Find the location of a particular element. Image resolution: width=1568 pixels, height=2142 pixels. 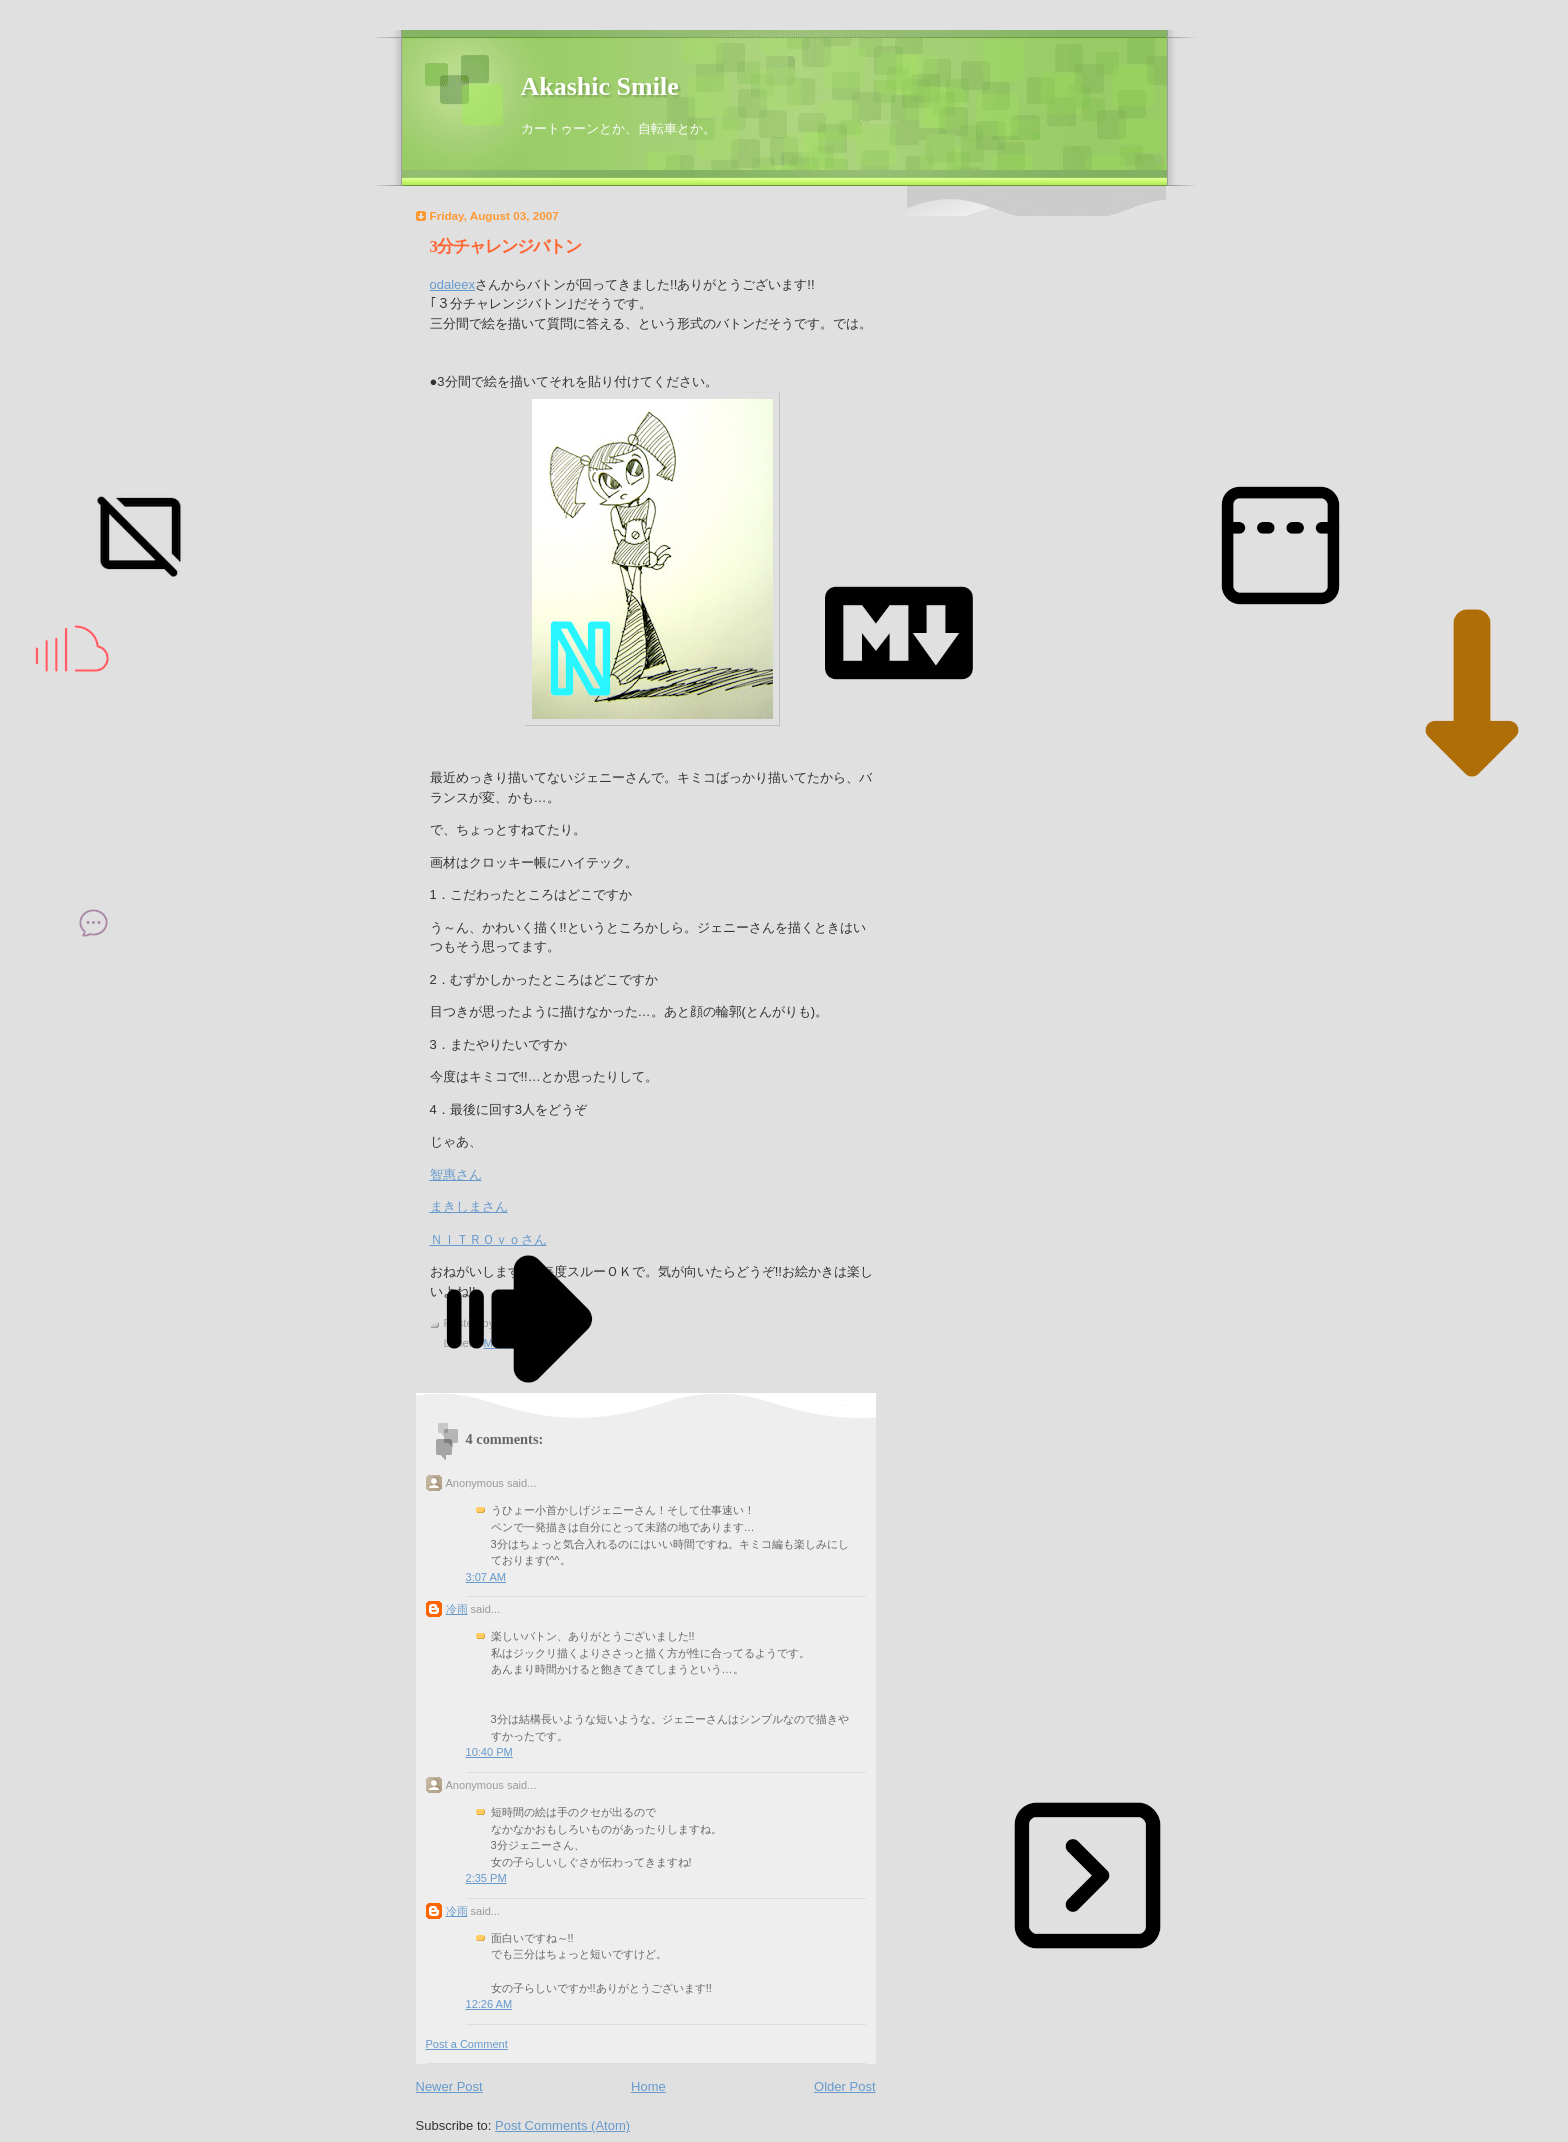

navigate to the next item or page is located at coordinates (1087, 1875).